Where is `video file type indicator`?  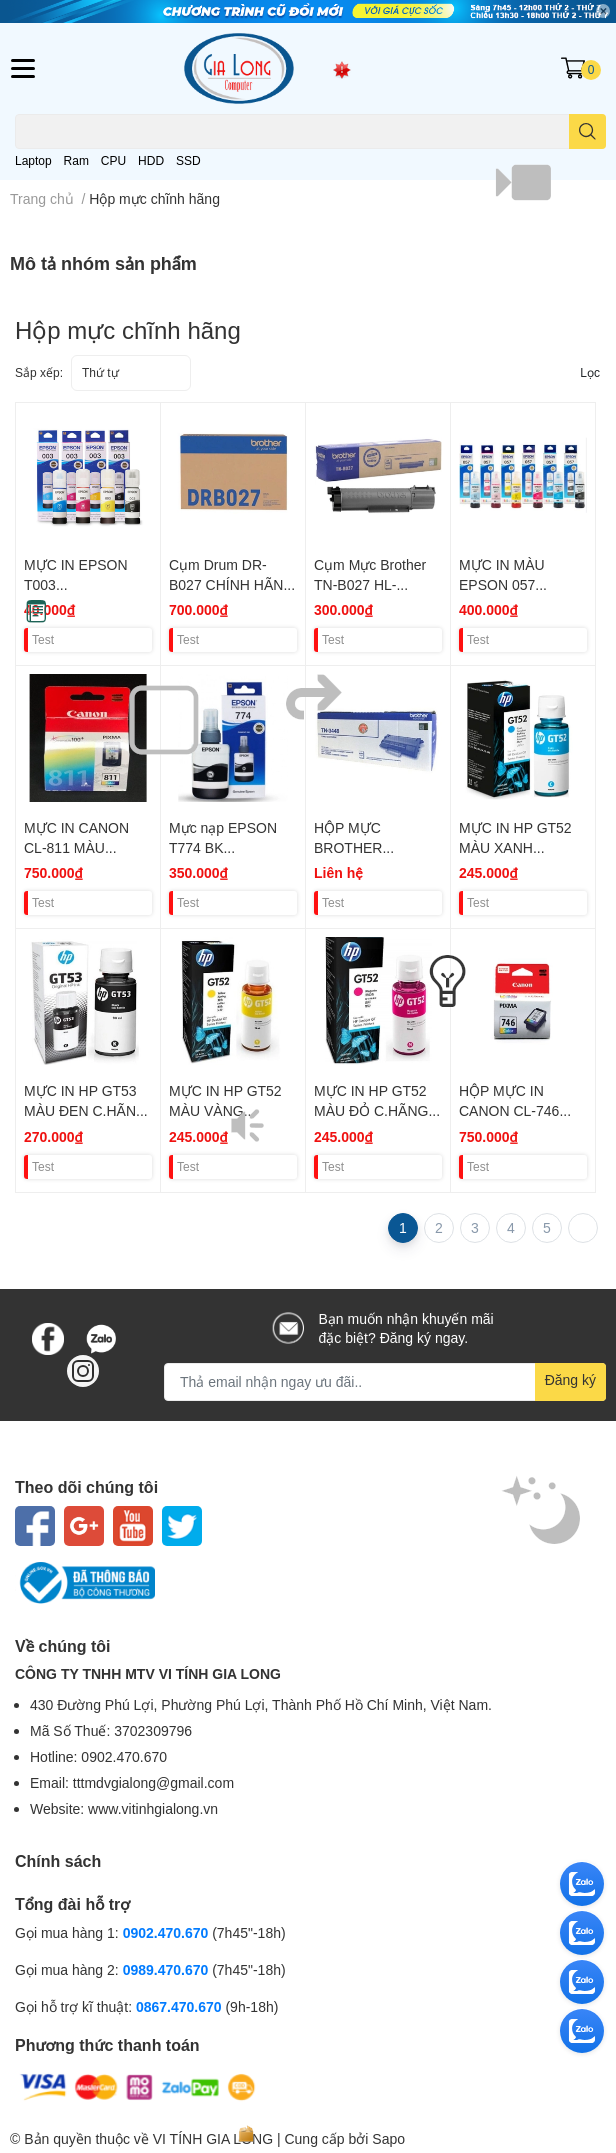
video file type indicator is located at coordinates (523, 180).